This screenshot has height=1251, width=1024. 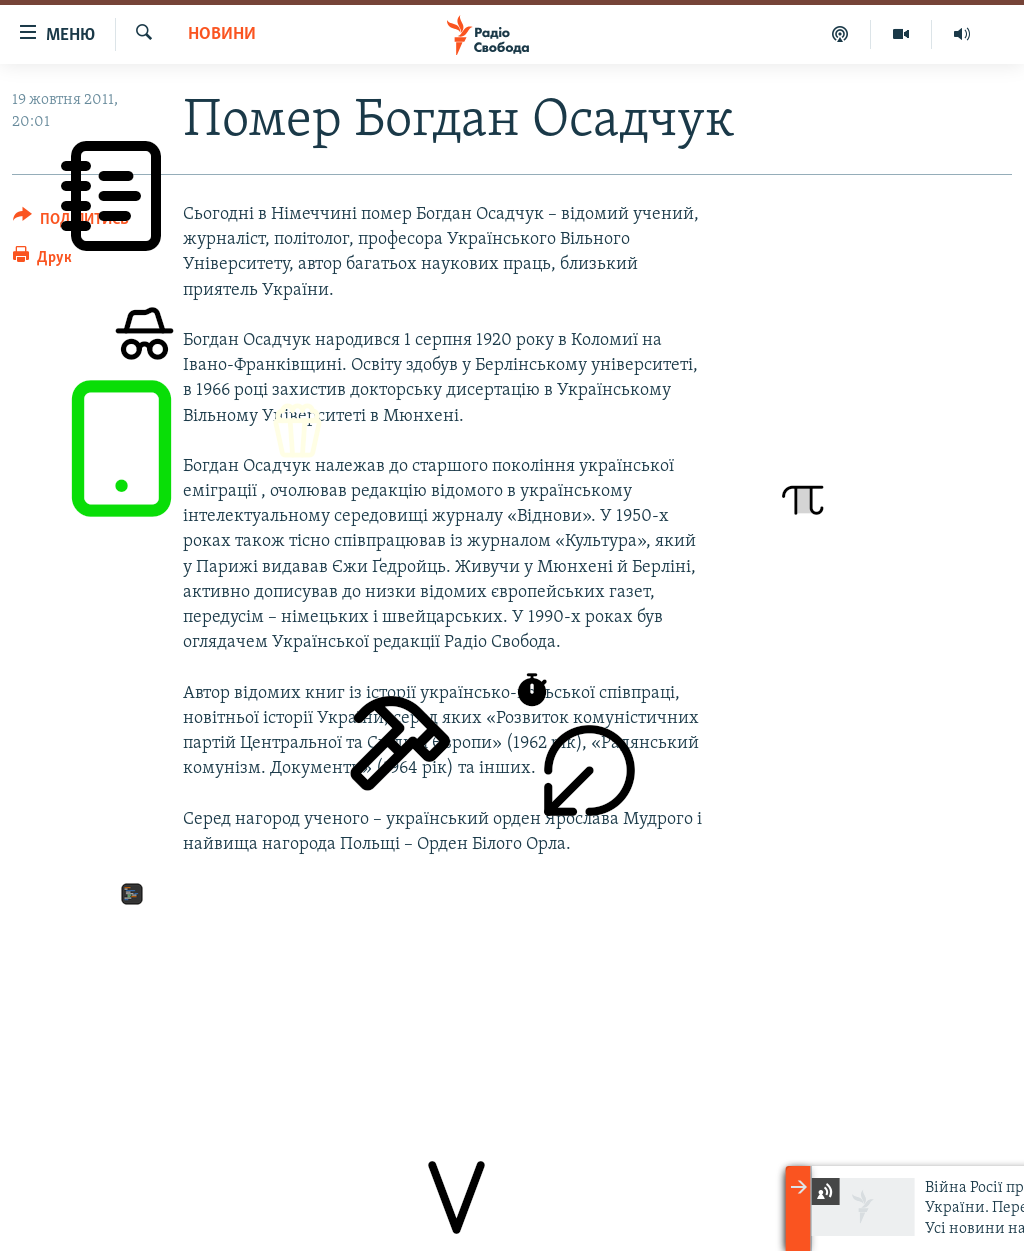 What do you see at coordinates (132, 894) in the screenshot?
I see `open software development tools` at bounding box center [132, 894].